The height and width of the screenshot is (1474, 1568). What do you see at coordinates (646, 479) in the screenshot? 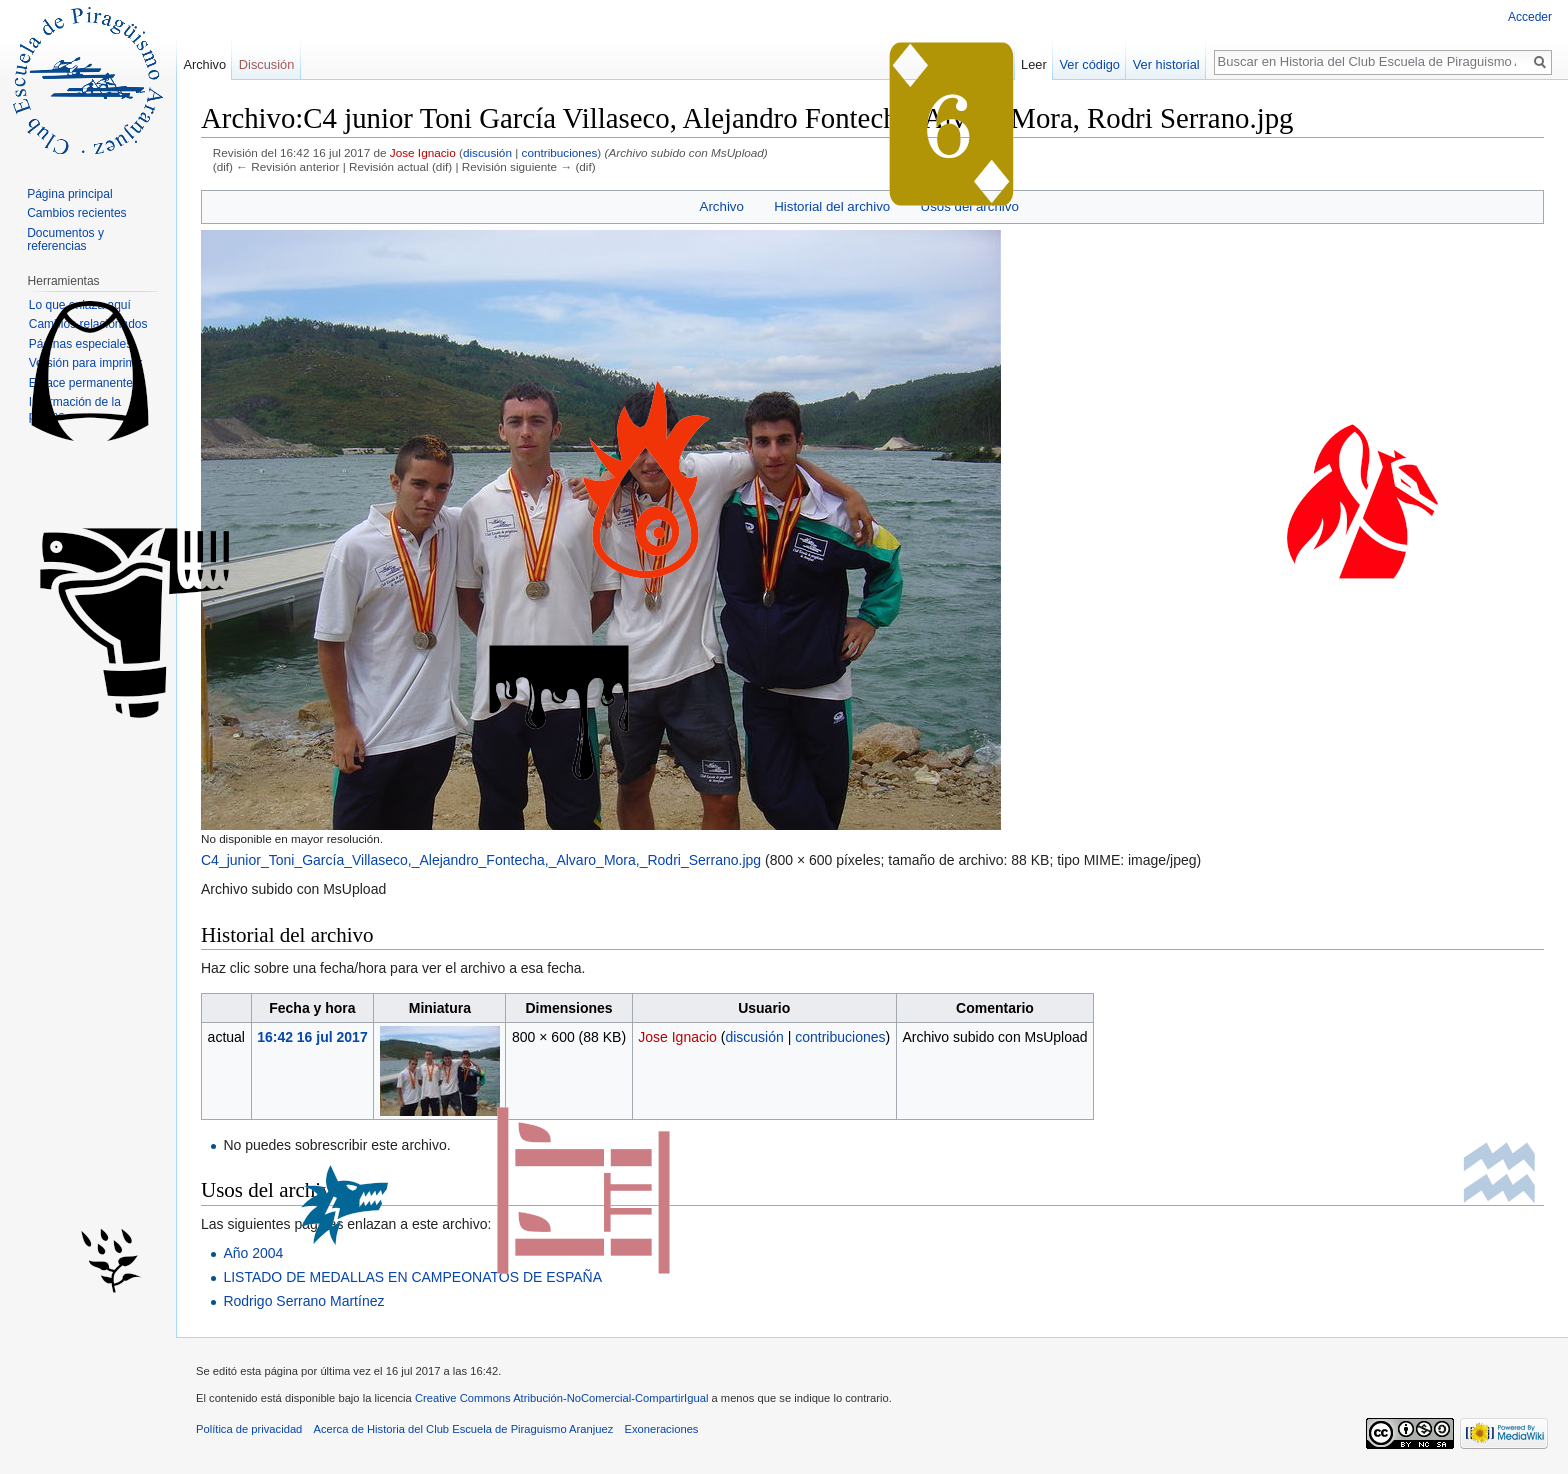
I see `select a spirit or ethereal character class` at bounding box center [646, 479].